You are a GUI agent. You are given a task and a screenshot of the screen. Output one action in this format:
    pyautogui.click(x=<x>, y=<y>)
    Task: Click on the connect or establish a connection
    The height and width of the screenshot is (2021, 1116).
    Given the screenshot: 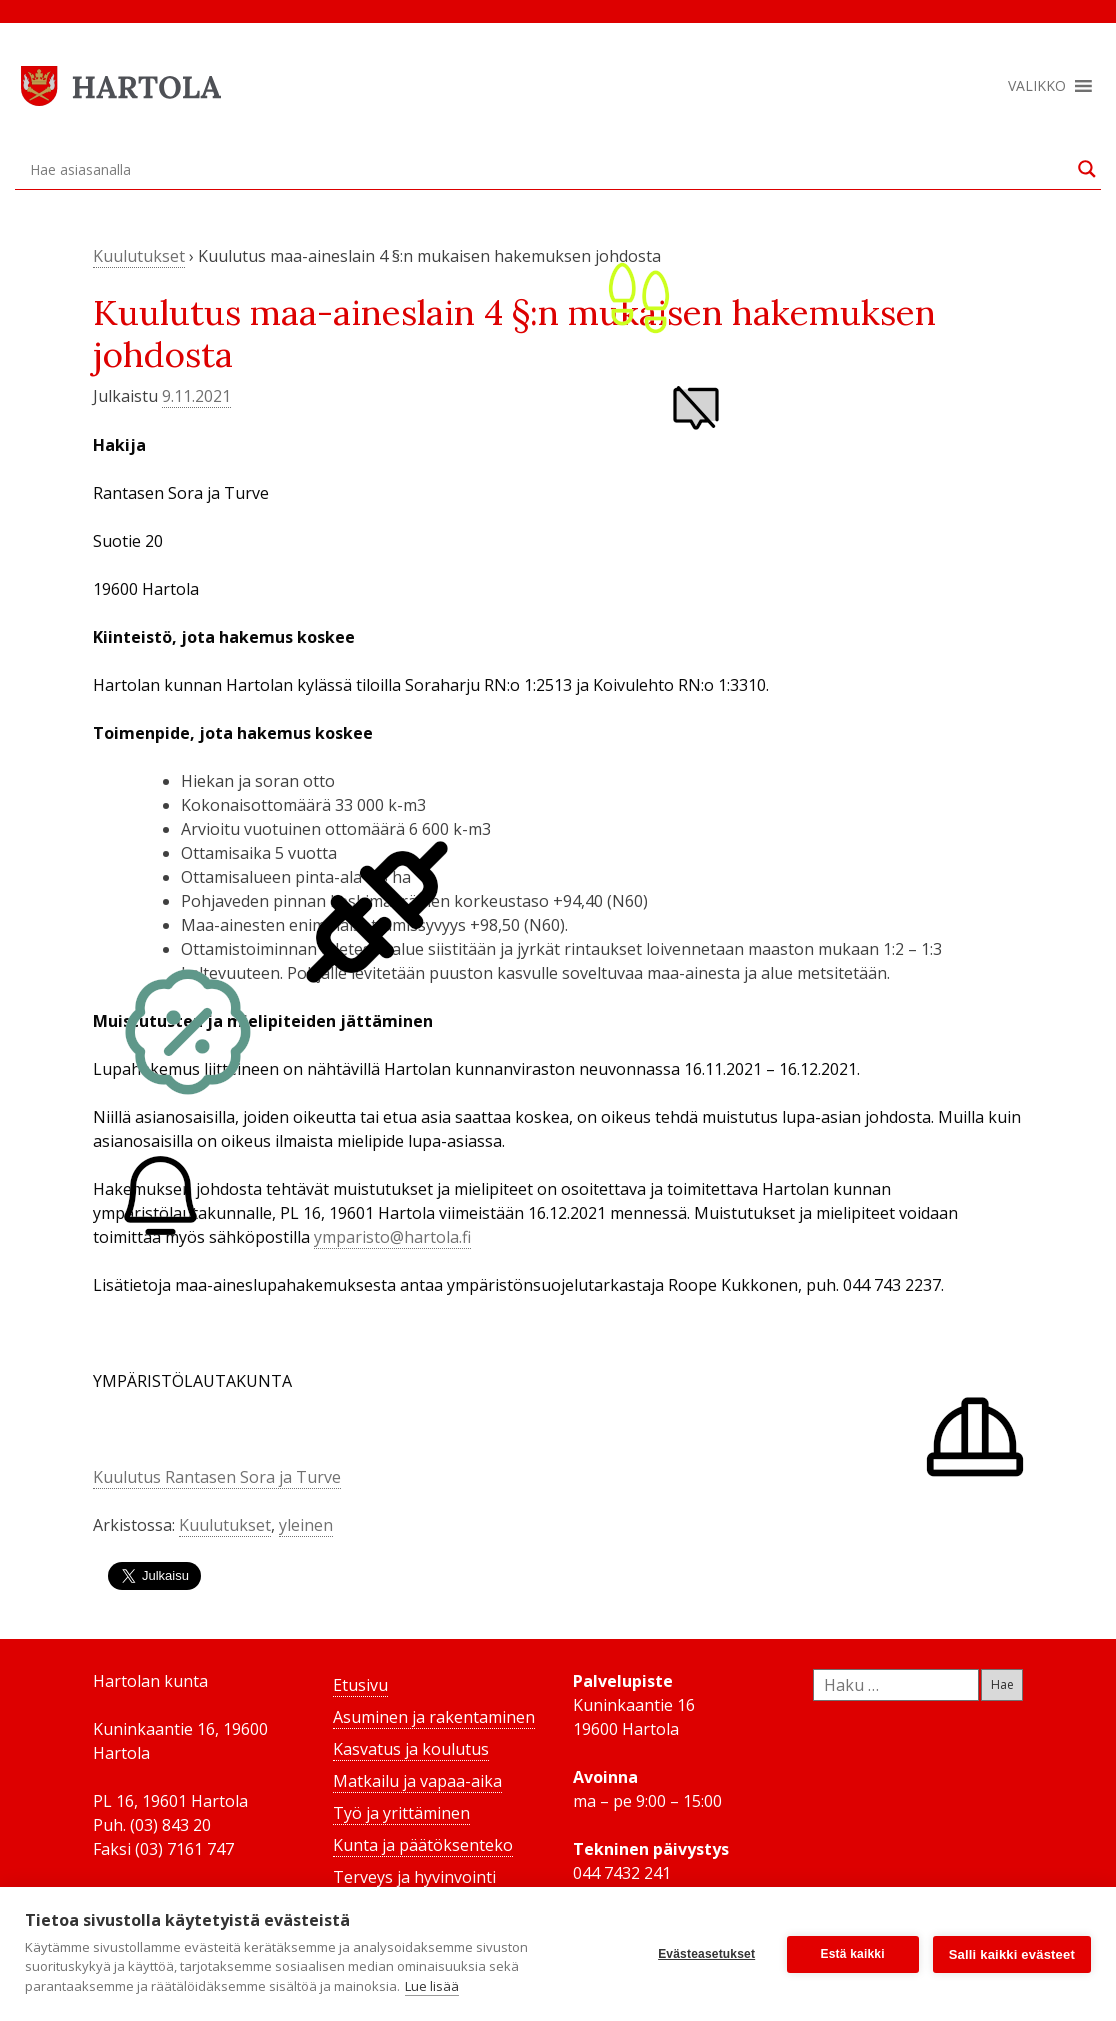 What is the action you would take?
    pyautogui.click(x=377, y=912)
    